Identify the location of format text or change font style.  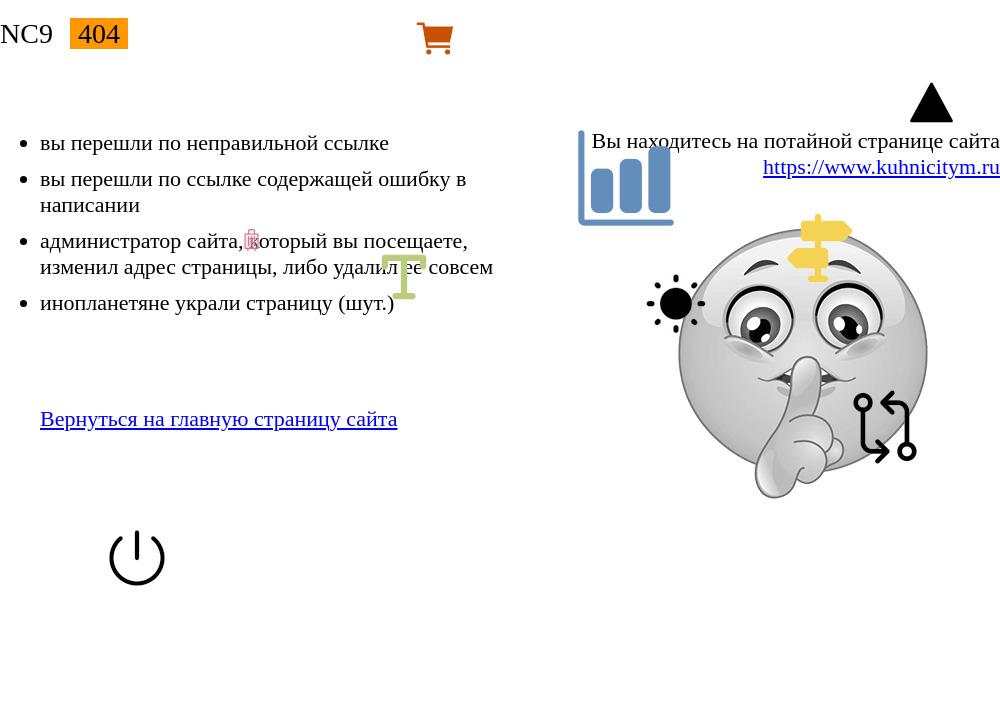
(404, 277).